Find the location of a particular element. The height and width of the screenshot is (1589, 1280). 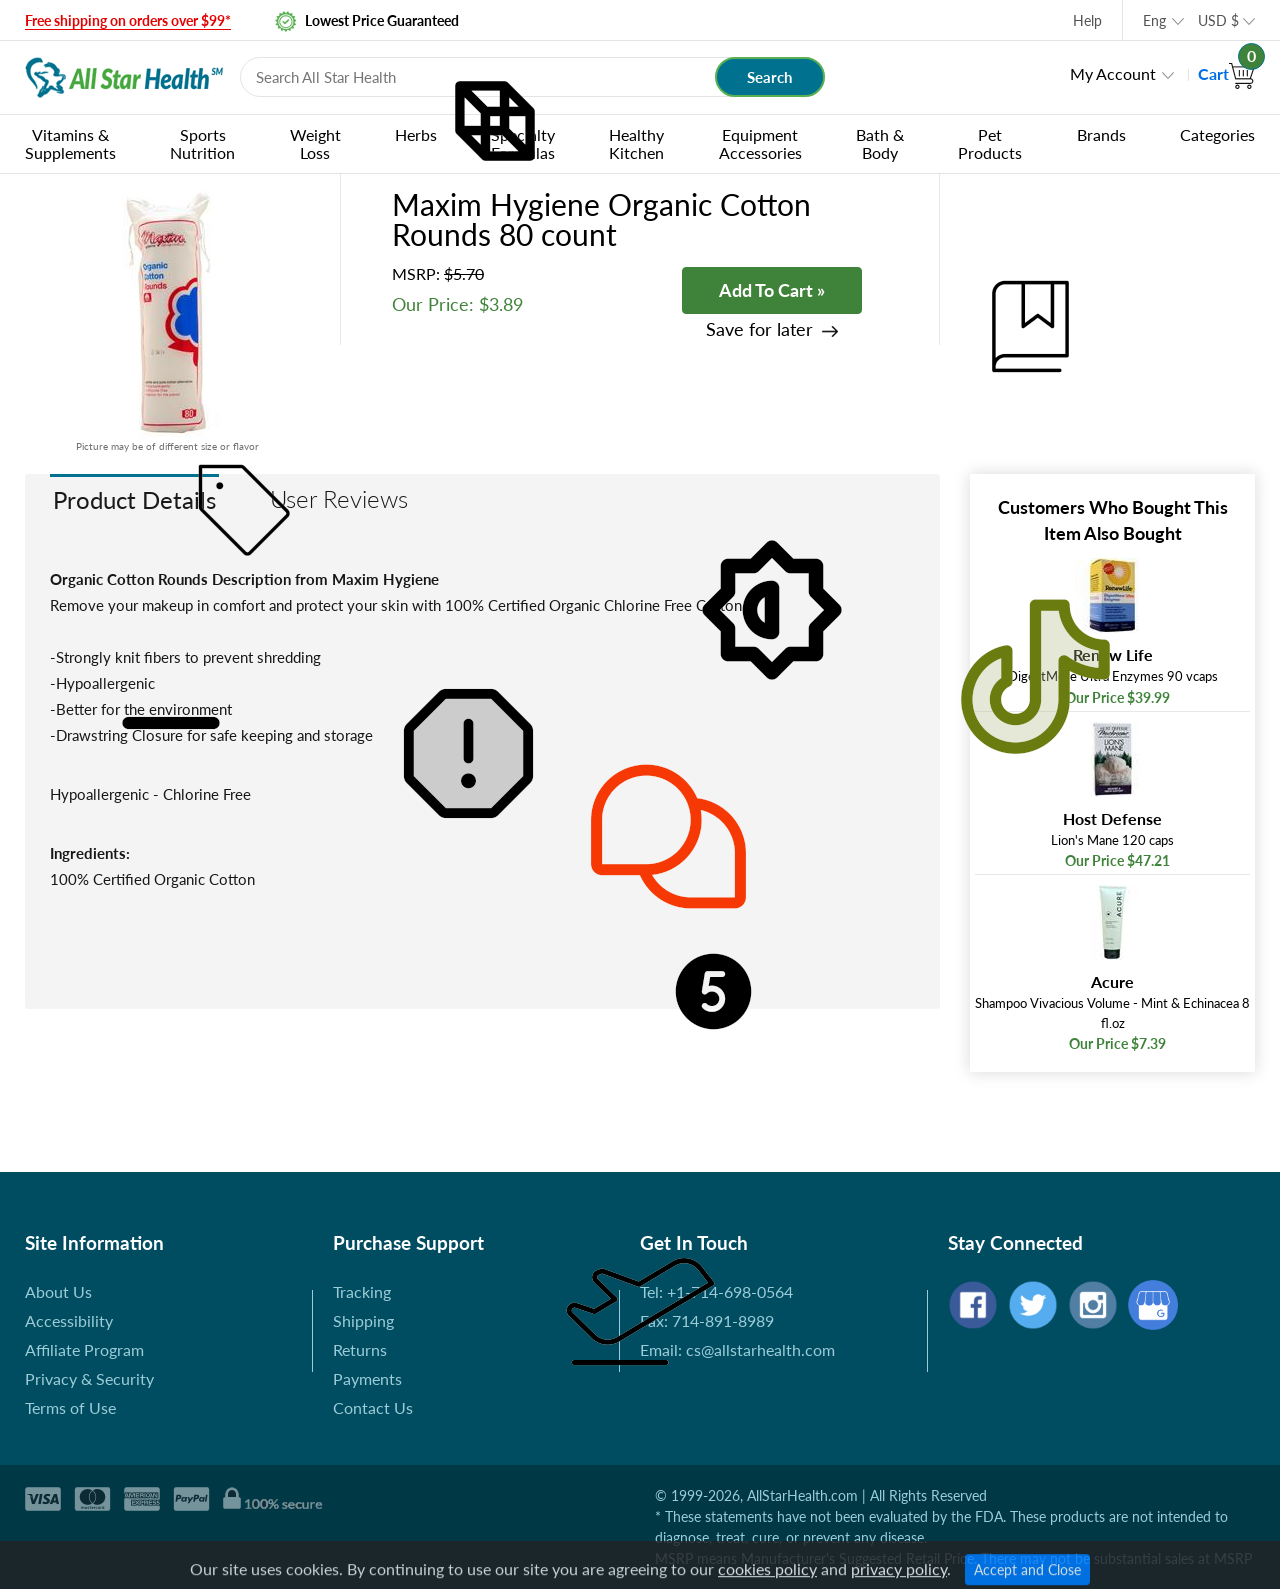

decrease quantity or value is located at coordinates (171, 723).